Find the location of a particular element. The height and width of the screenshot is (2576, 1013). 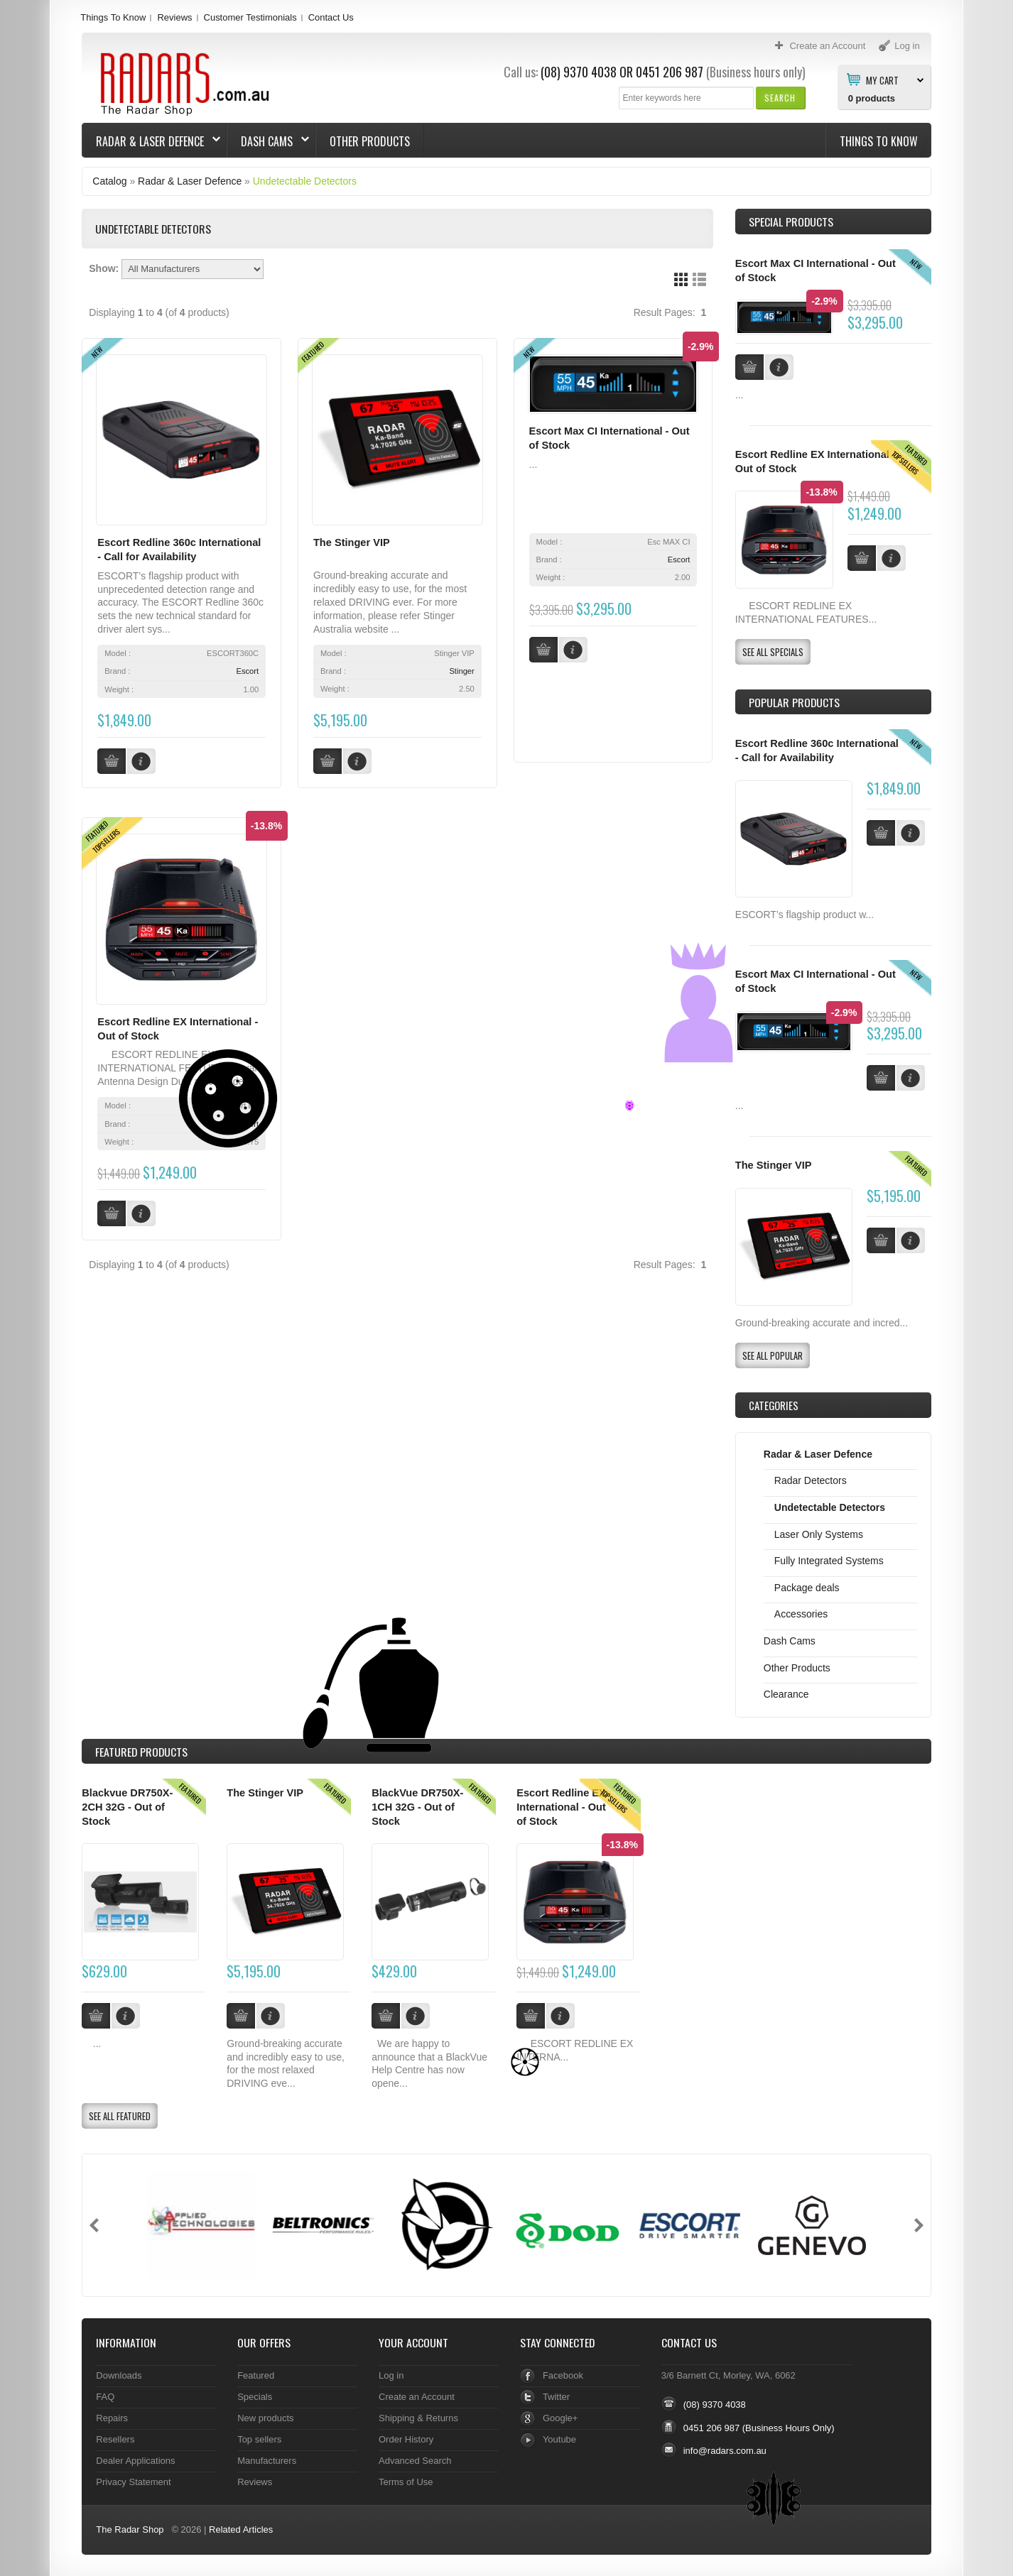

indicates player with highest rank or score is located at coordinates (698, 1001).